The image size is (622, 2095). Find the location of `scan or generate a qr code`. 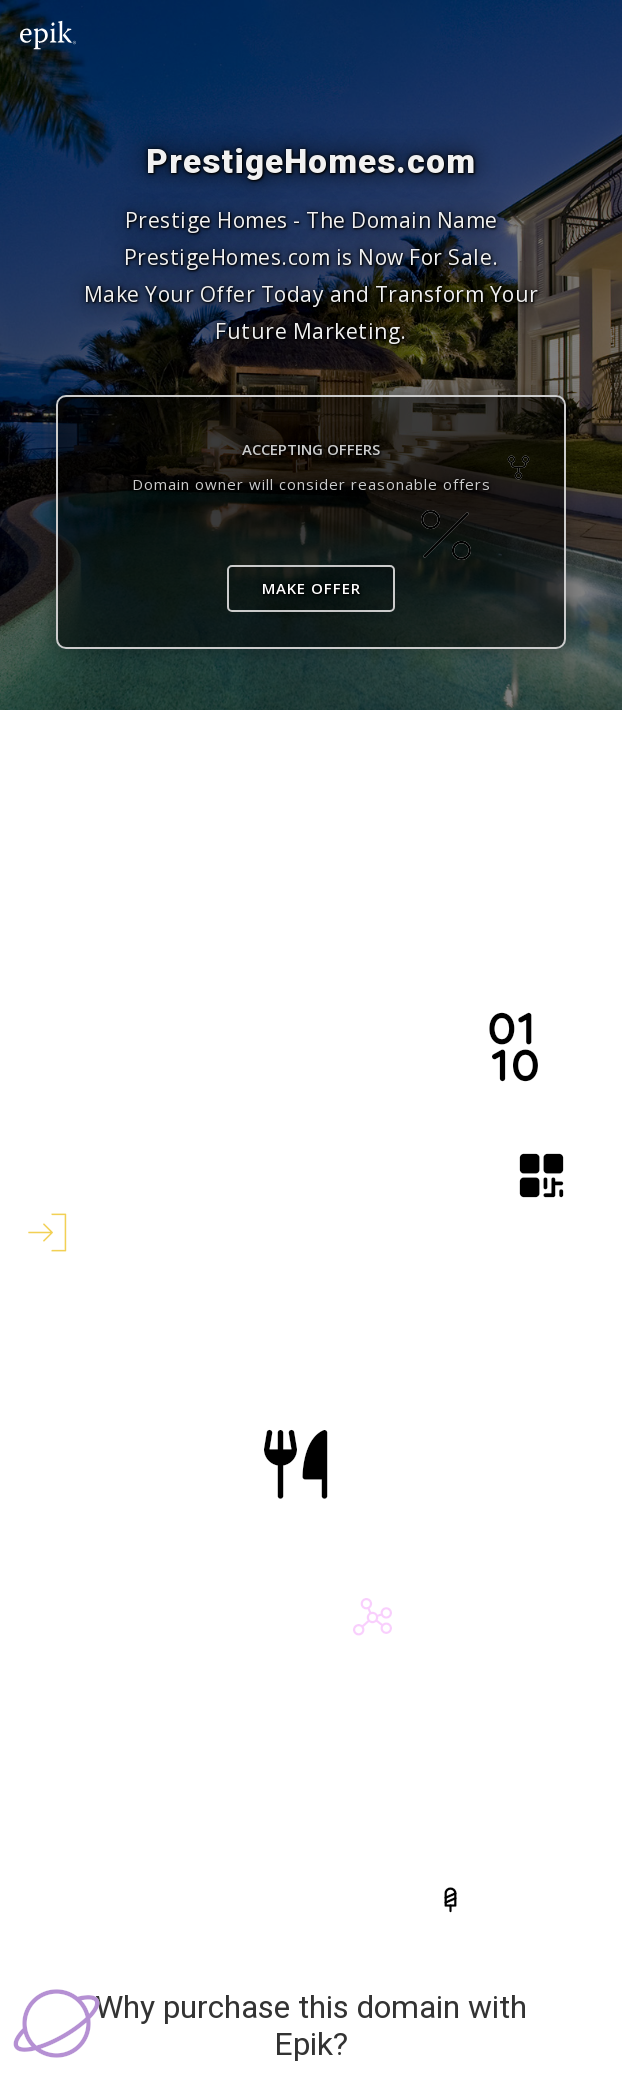

scan or generate a qr code is located at coordinates (541, 1175).